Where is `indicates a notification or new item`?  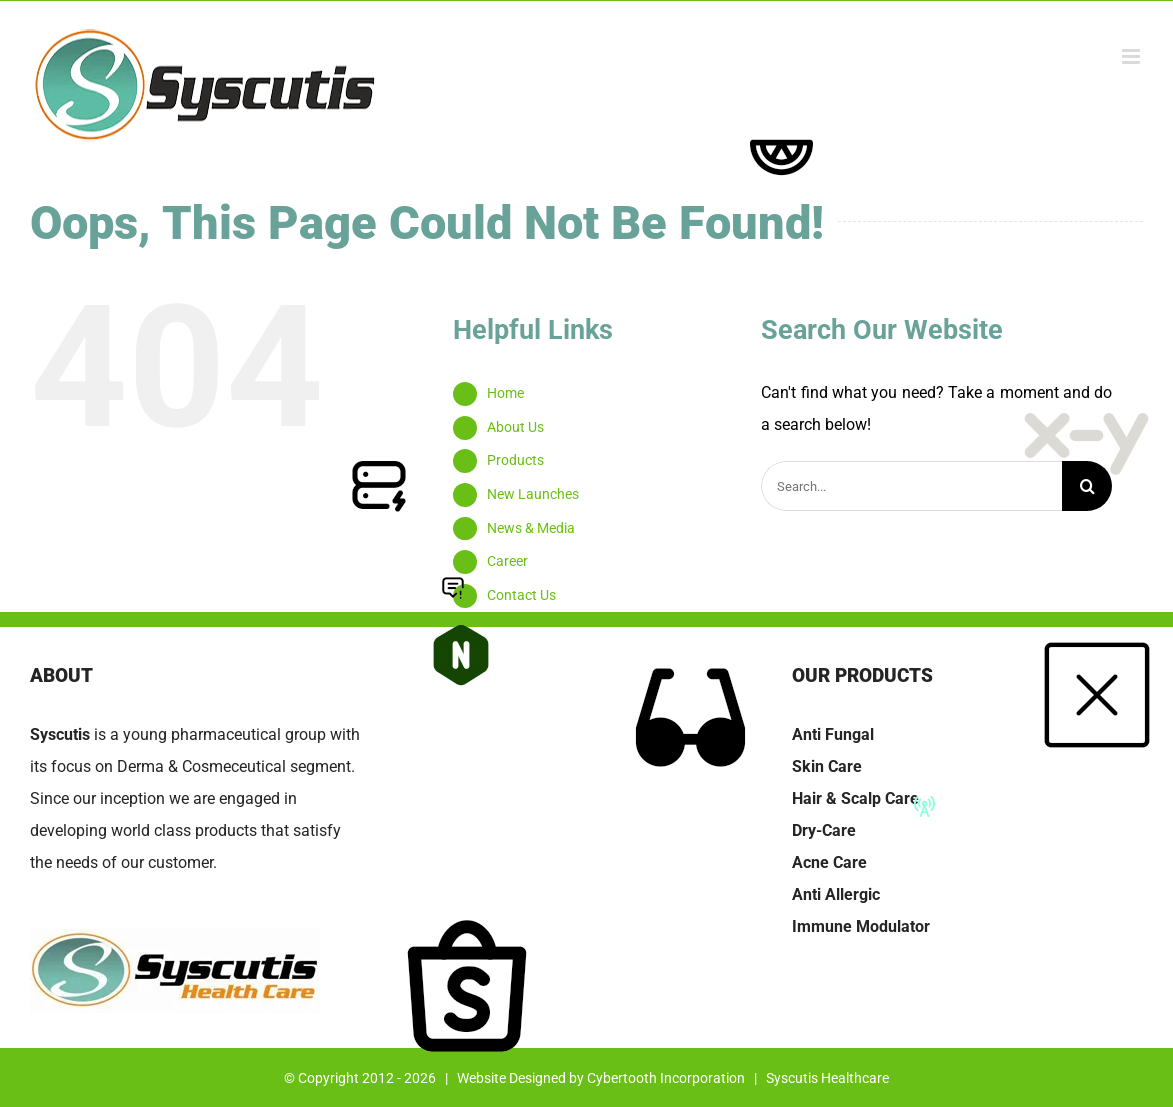 indicates a notification or new item is located at coordinates (461, 655).